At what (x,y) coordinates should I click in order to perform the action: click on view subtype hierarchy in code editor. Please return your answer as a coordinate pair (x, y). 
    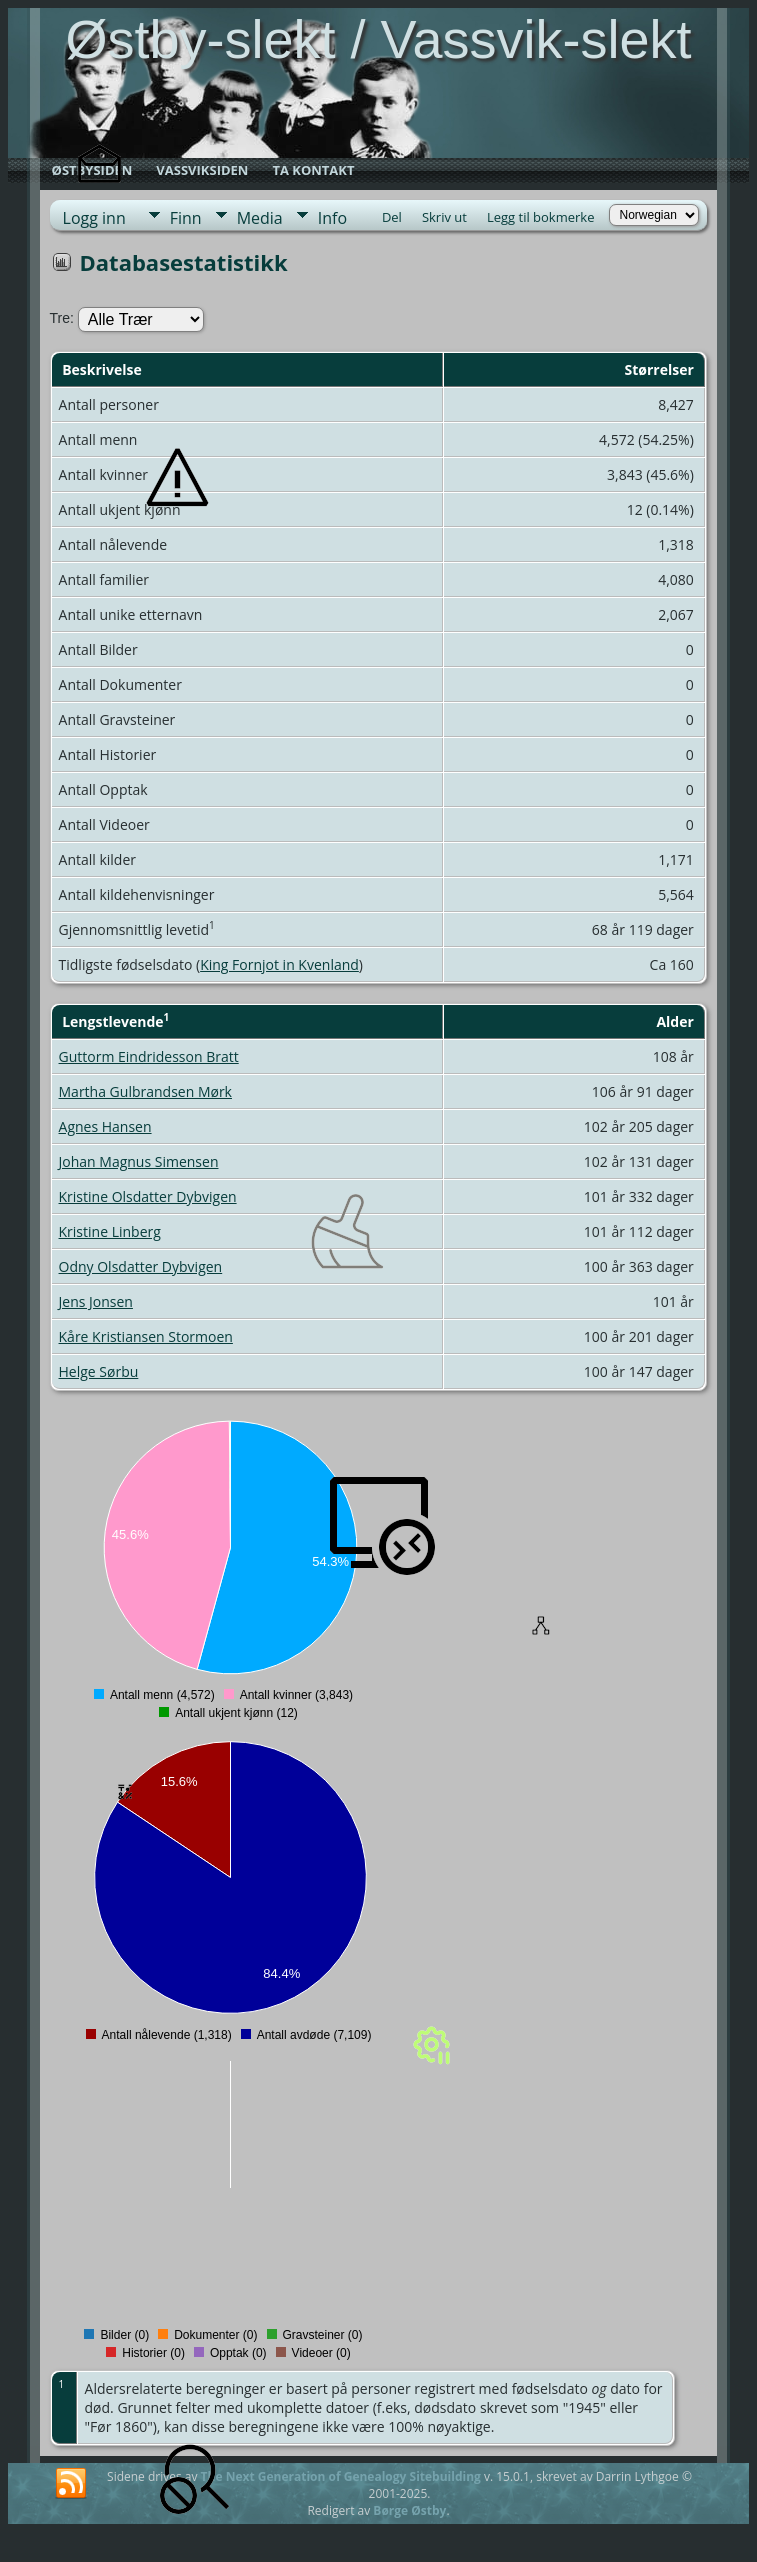
    Looking at the image, I should click on (541, 1625).